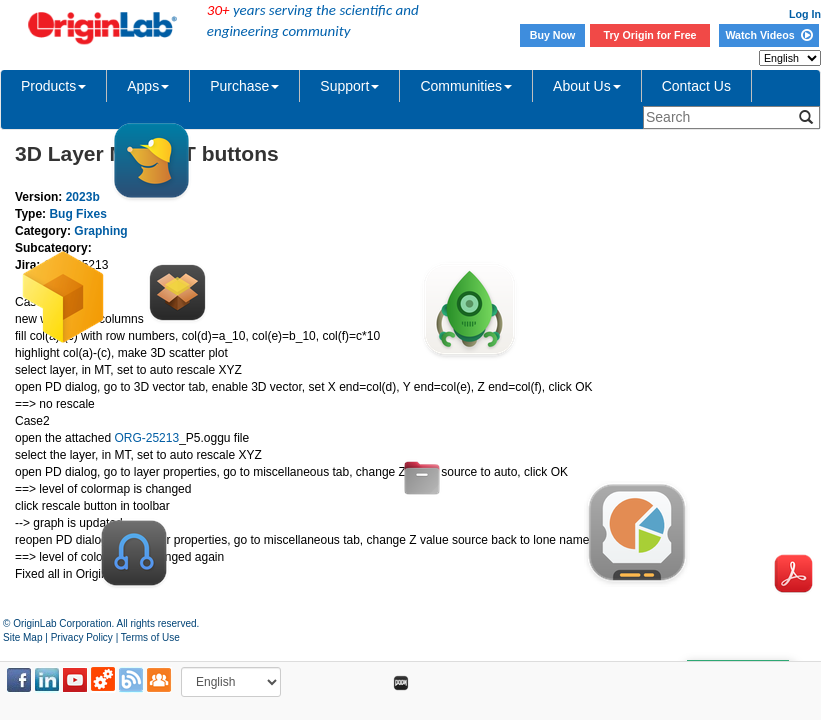  What do you see at coordinates (401, 683) in the screenshot?
I see `launch DOOM (2016) game` at bounding box center [401, 683].